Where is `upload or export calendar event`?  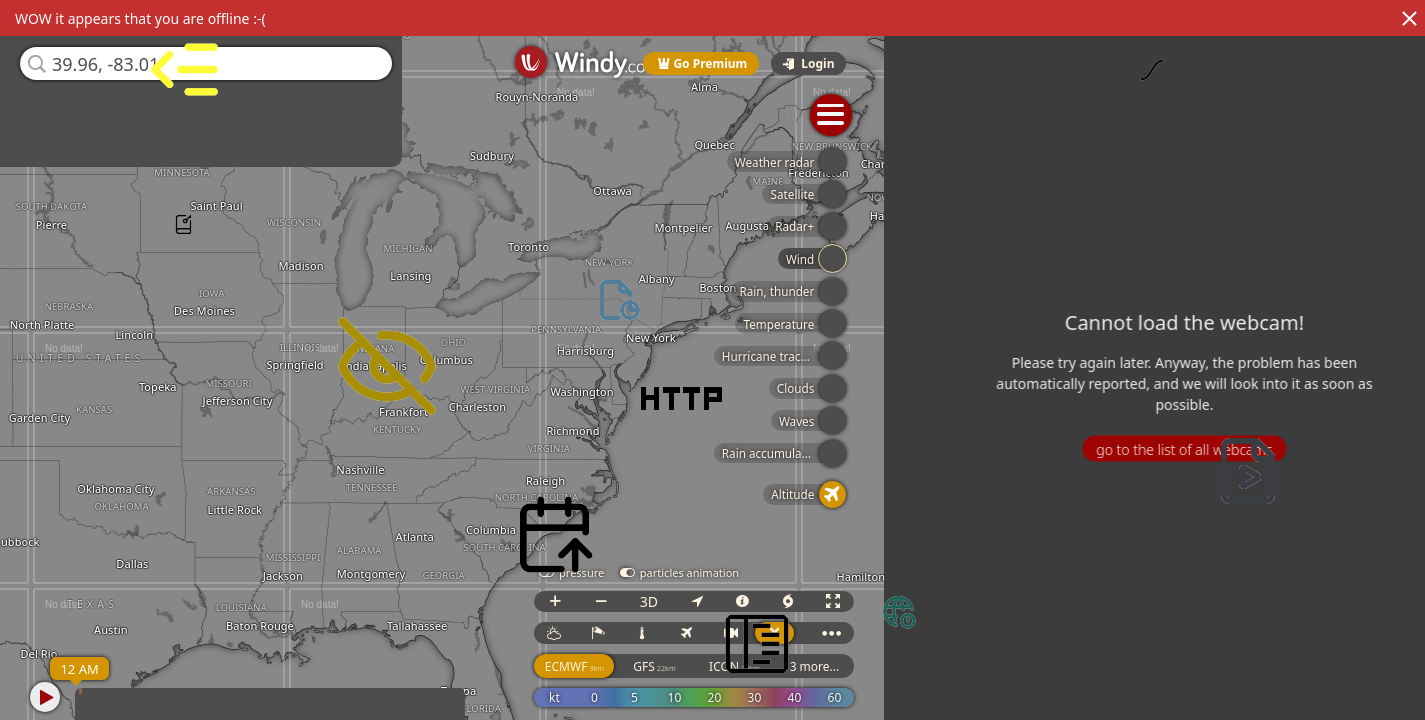
upload or export calendar event is located at coordinates (554, 534).